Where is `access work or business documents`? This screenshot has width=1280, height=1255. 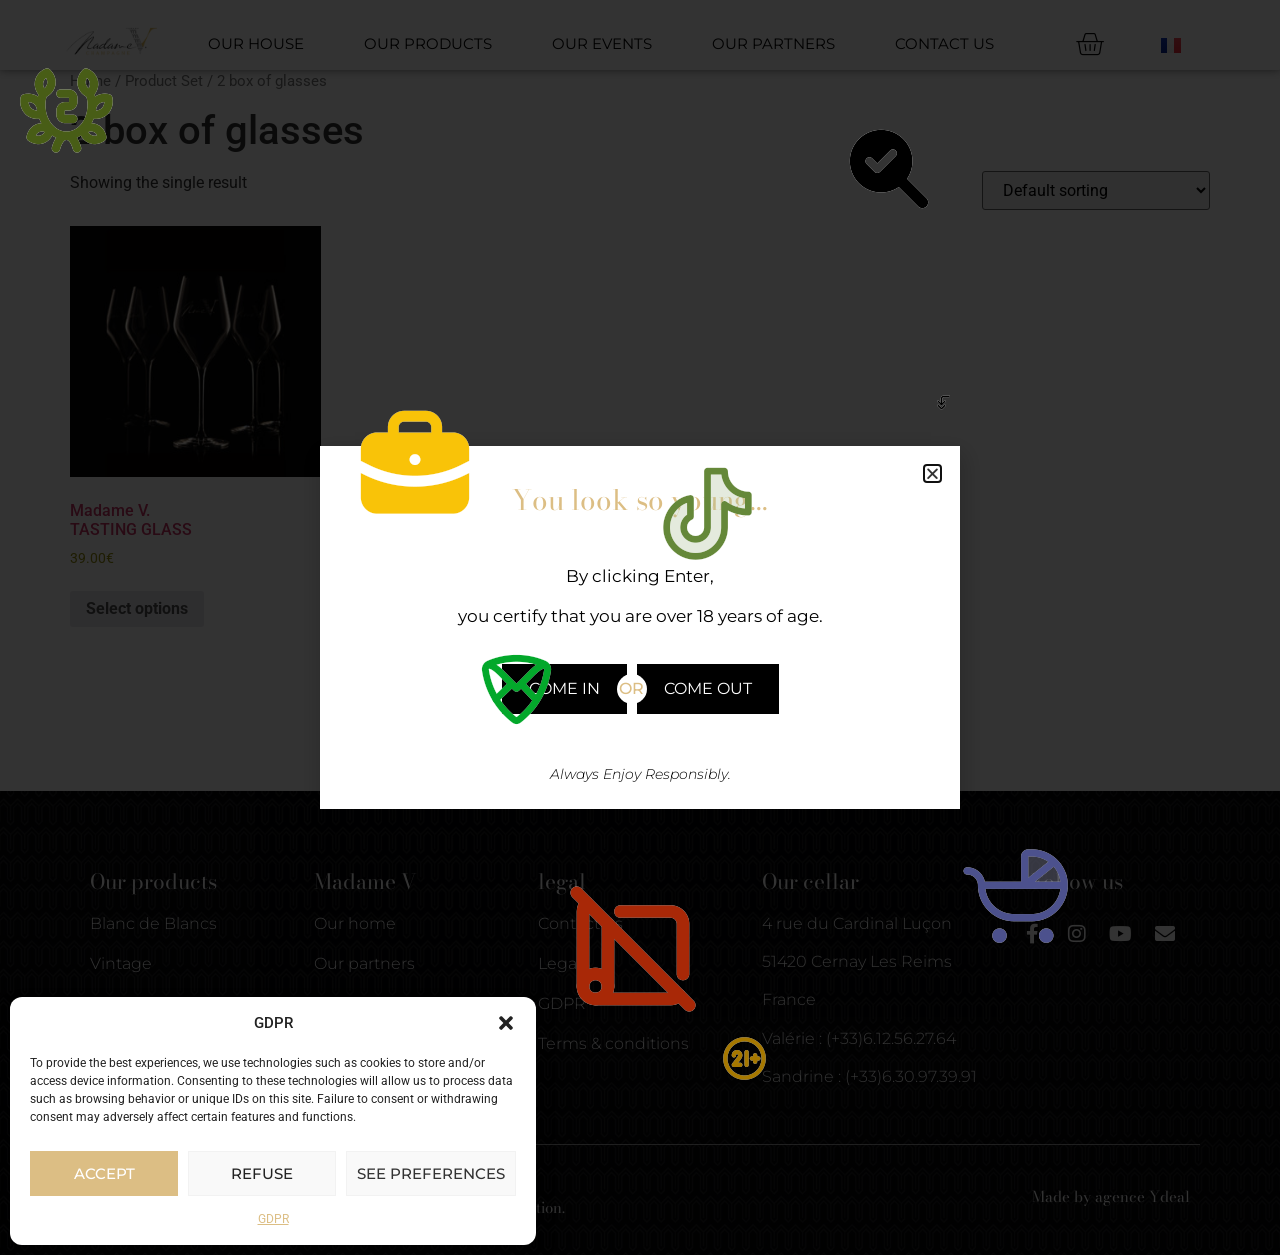
access work or business documents is located at coordinates (415, 465).